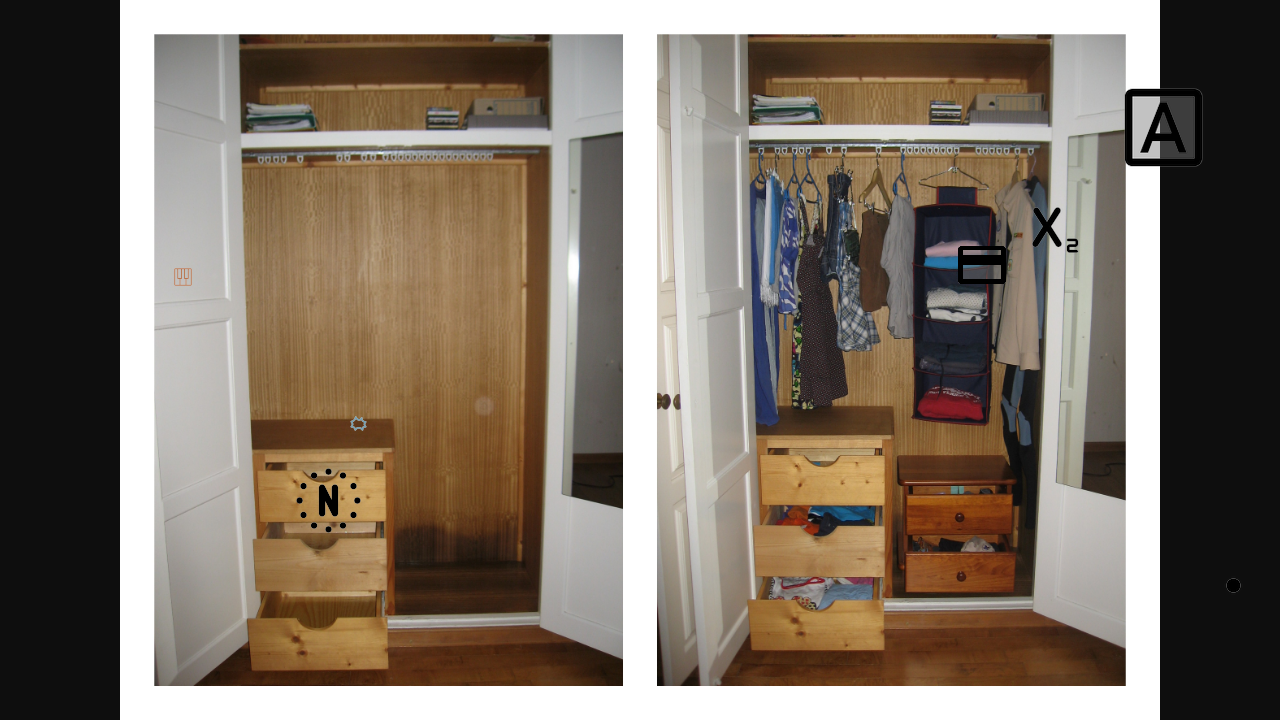 The height and width of the screenshot is (720, 1280). Describe the element at coordinates (328, 500) in the screenshot. I see `indicates a draft or pending status for an item` at that location.